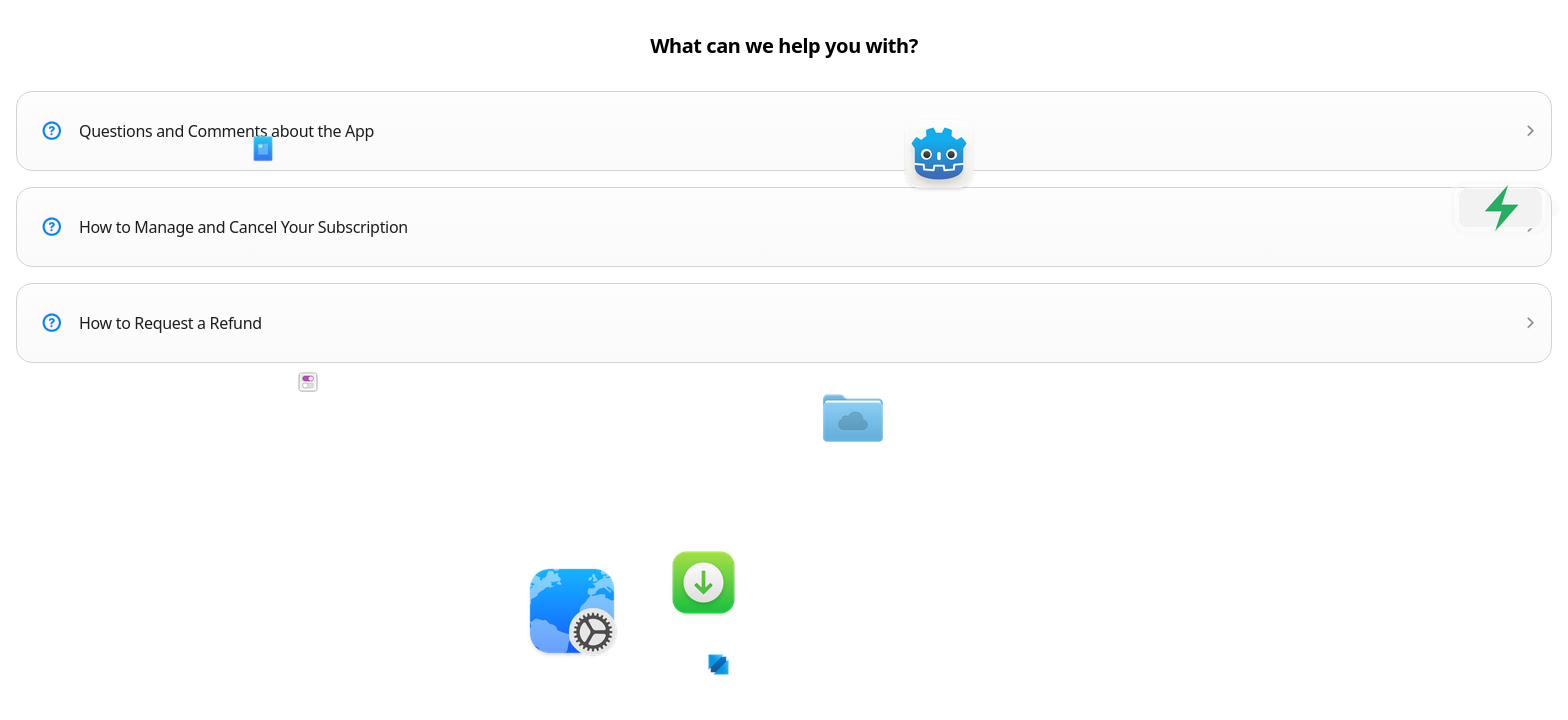 The image size is (1568, 720). I want to click on open godot game engine, so click(939, 154).